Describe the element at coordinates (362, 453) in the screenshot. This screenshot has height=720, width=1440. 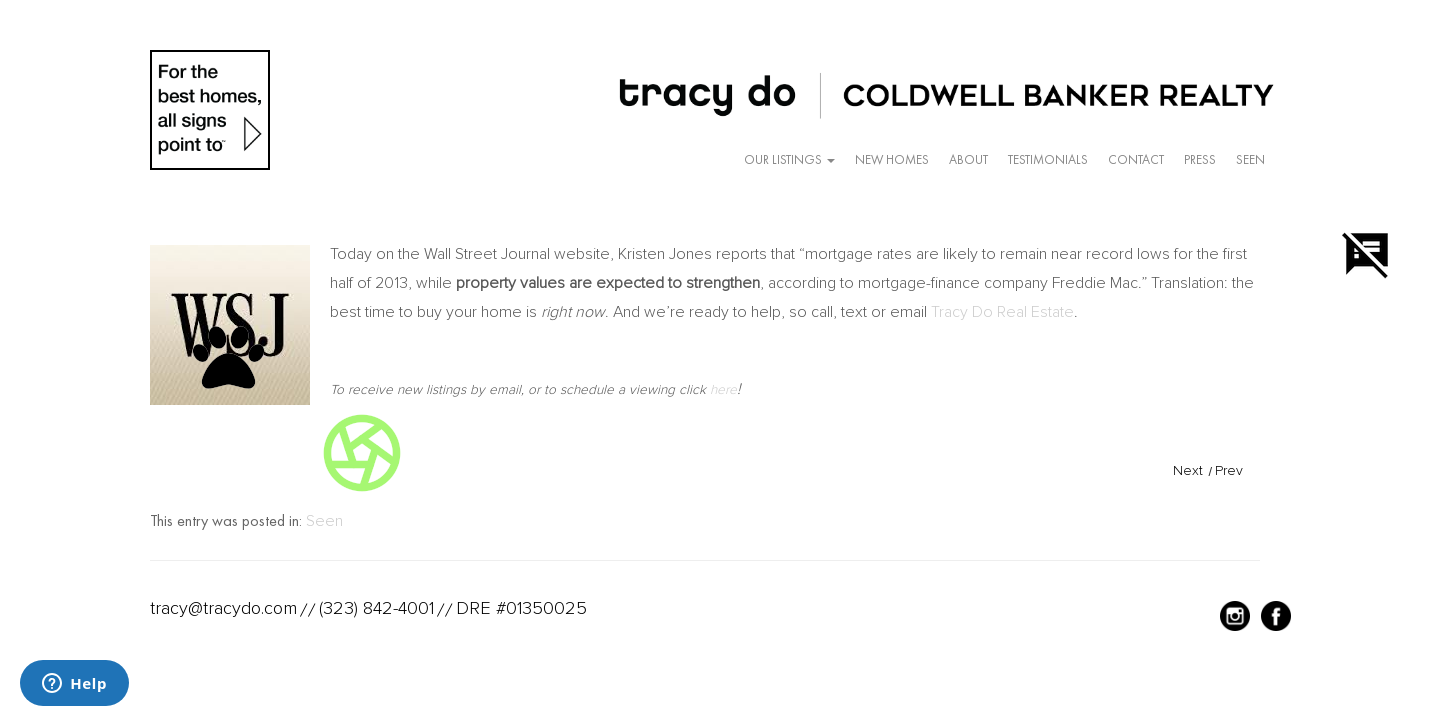
I see `adjust camera aperture settings` at that location.